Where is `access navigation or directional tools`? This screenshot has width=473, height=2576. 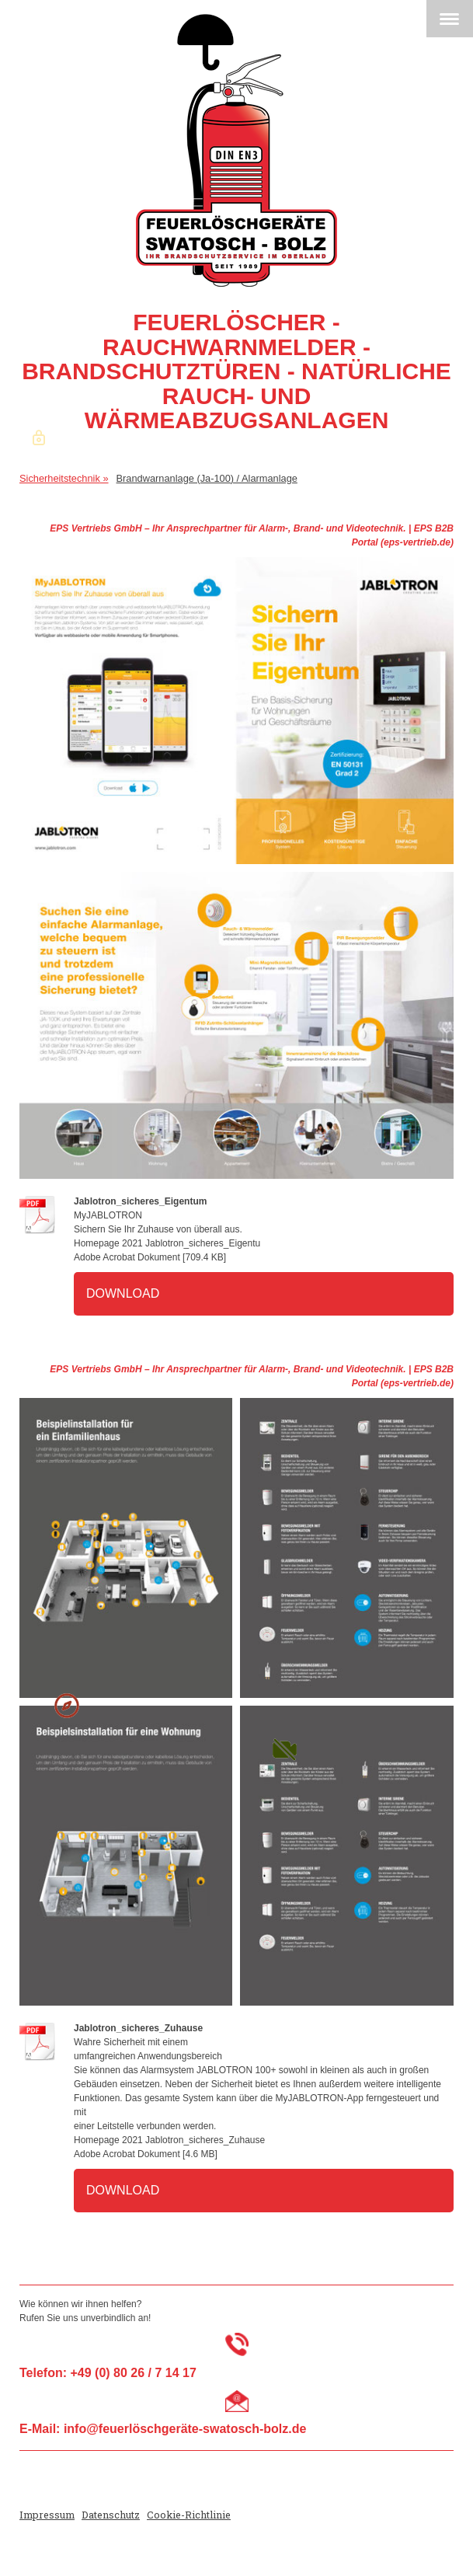
access navigation or directional tools is located at coordinates (67, 1706).